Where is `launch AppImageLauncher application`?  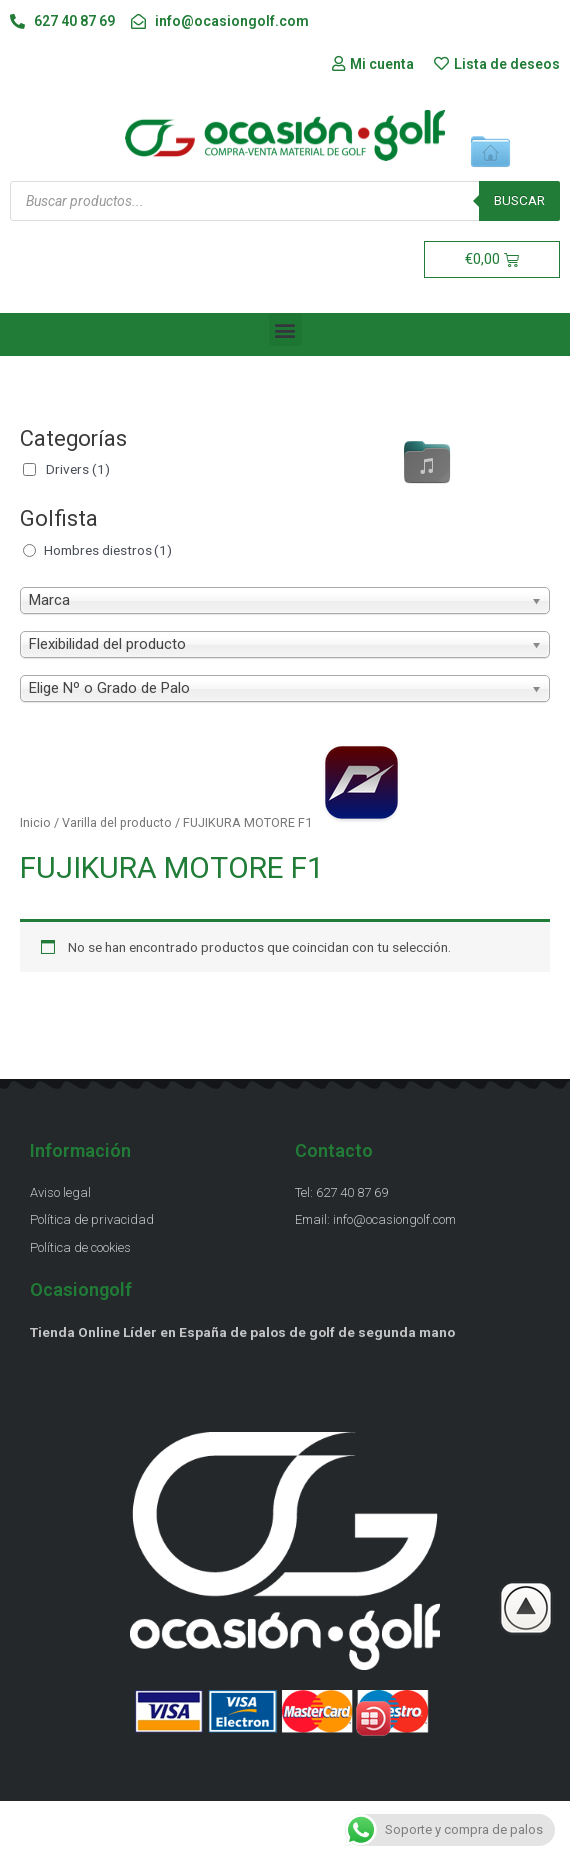
launch AppImageLauncher application is located at coordinates (526, 1608).